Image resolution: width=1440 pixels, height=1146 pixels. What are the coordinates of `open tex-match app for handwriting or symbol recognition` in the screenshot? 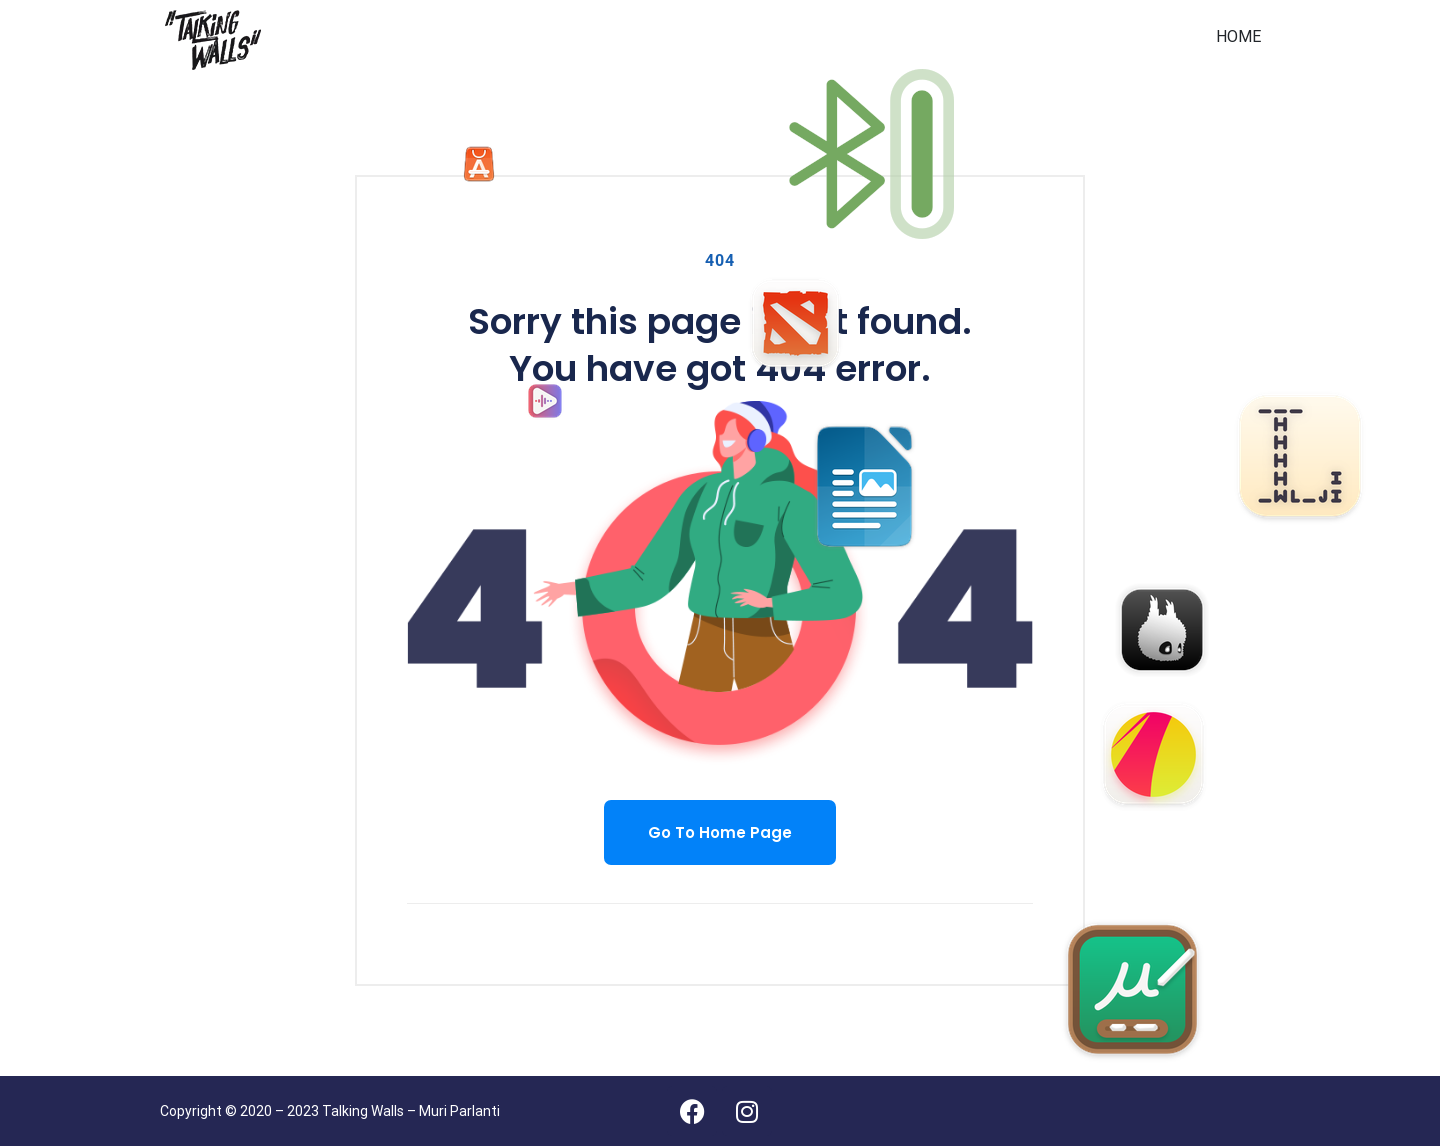 It's located at (1132, 989).